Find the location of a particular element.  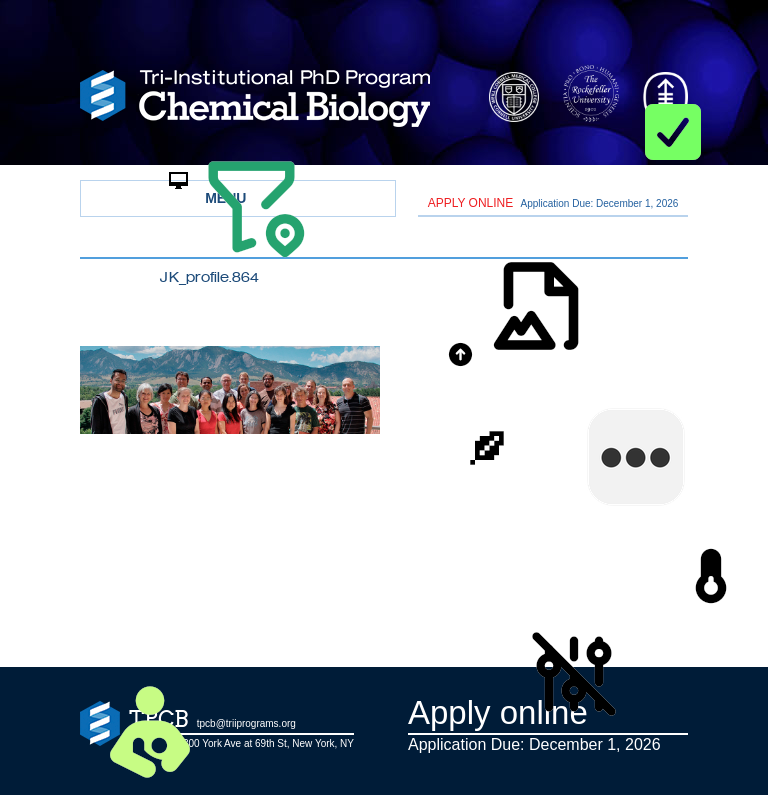

view image file is located at coordinates (541, 306).